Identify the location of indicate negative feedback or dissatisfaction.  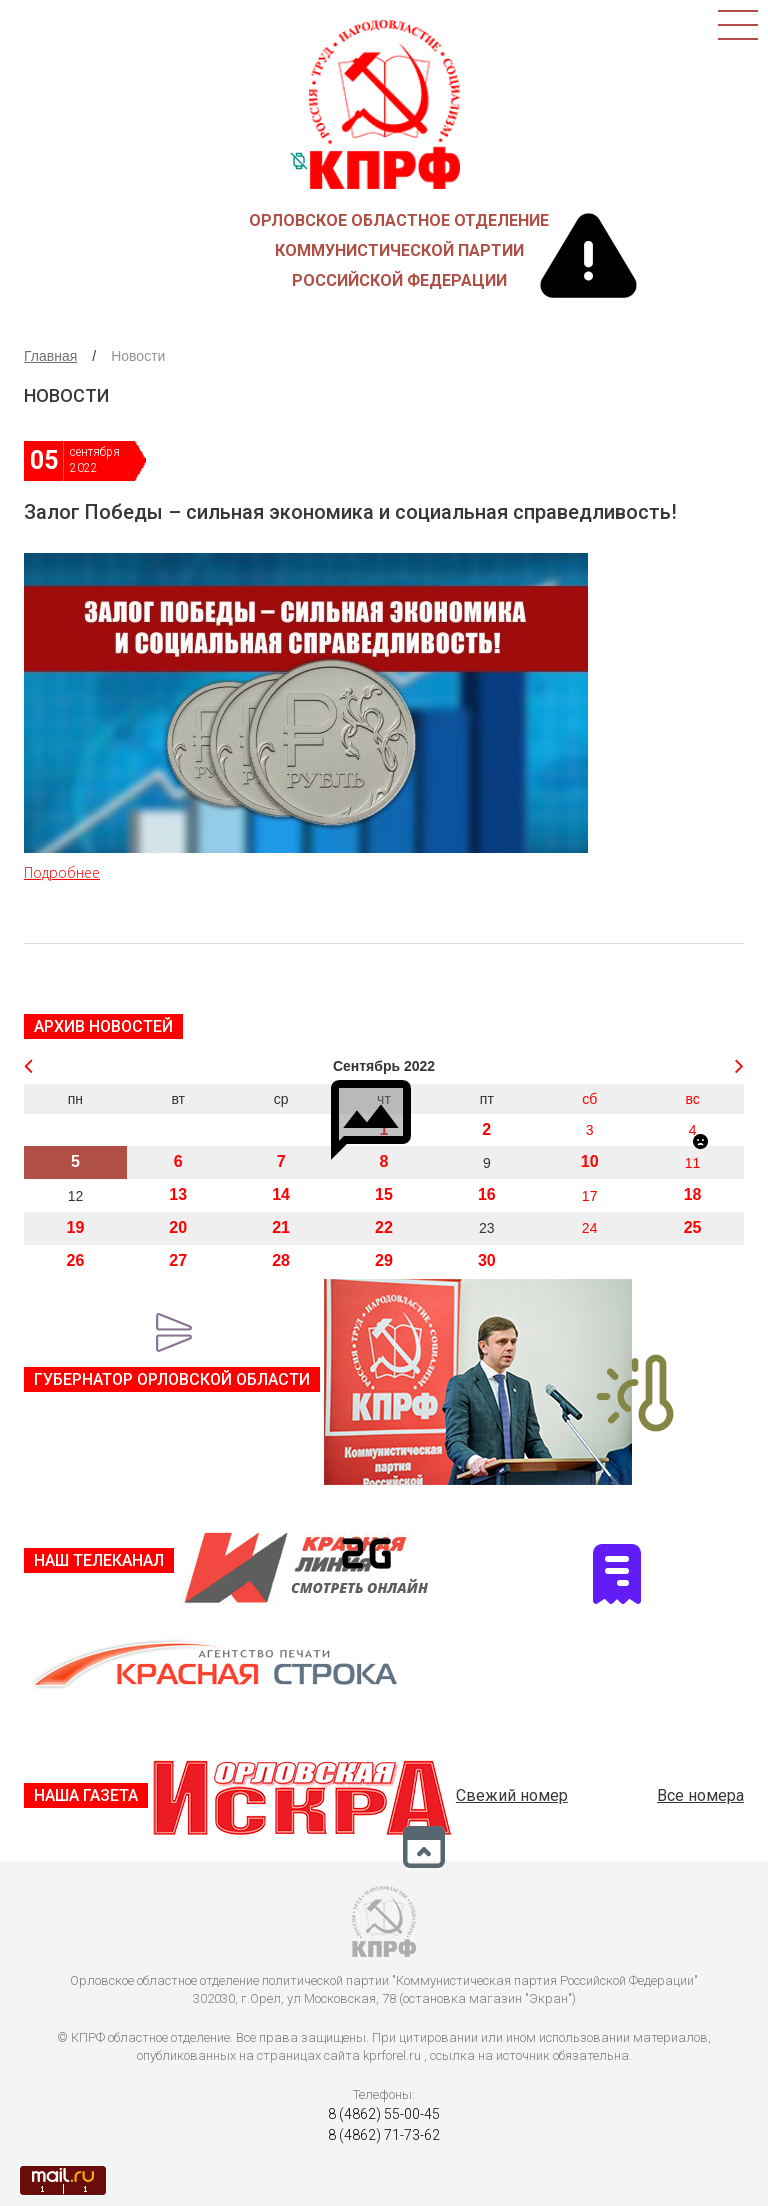
(700, 1141).